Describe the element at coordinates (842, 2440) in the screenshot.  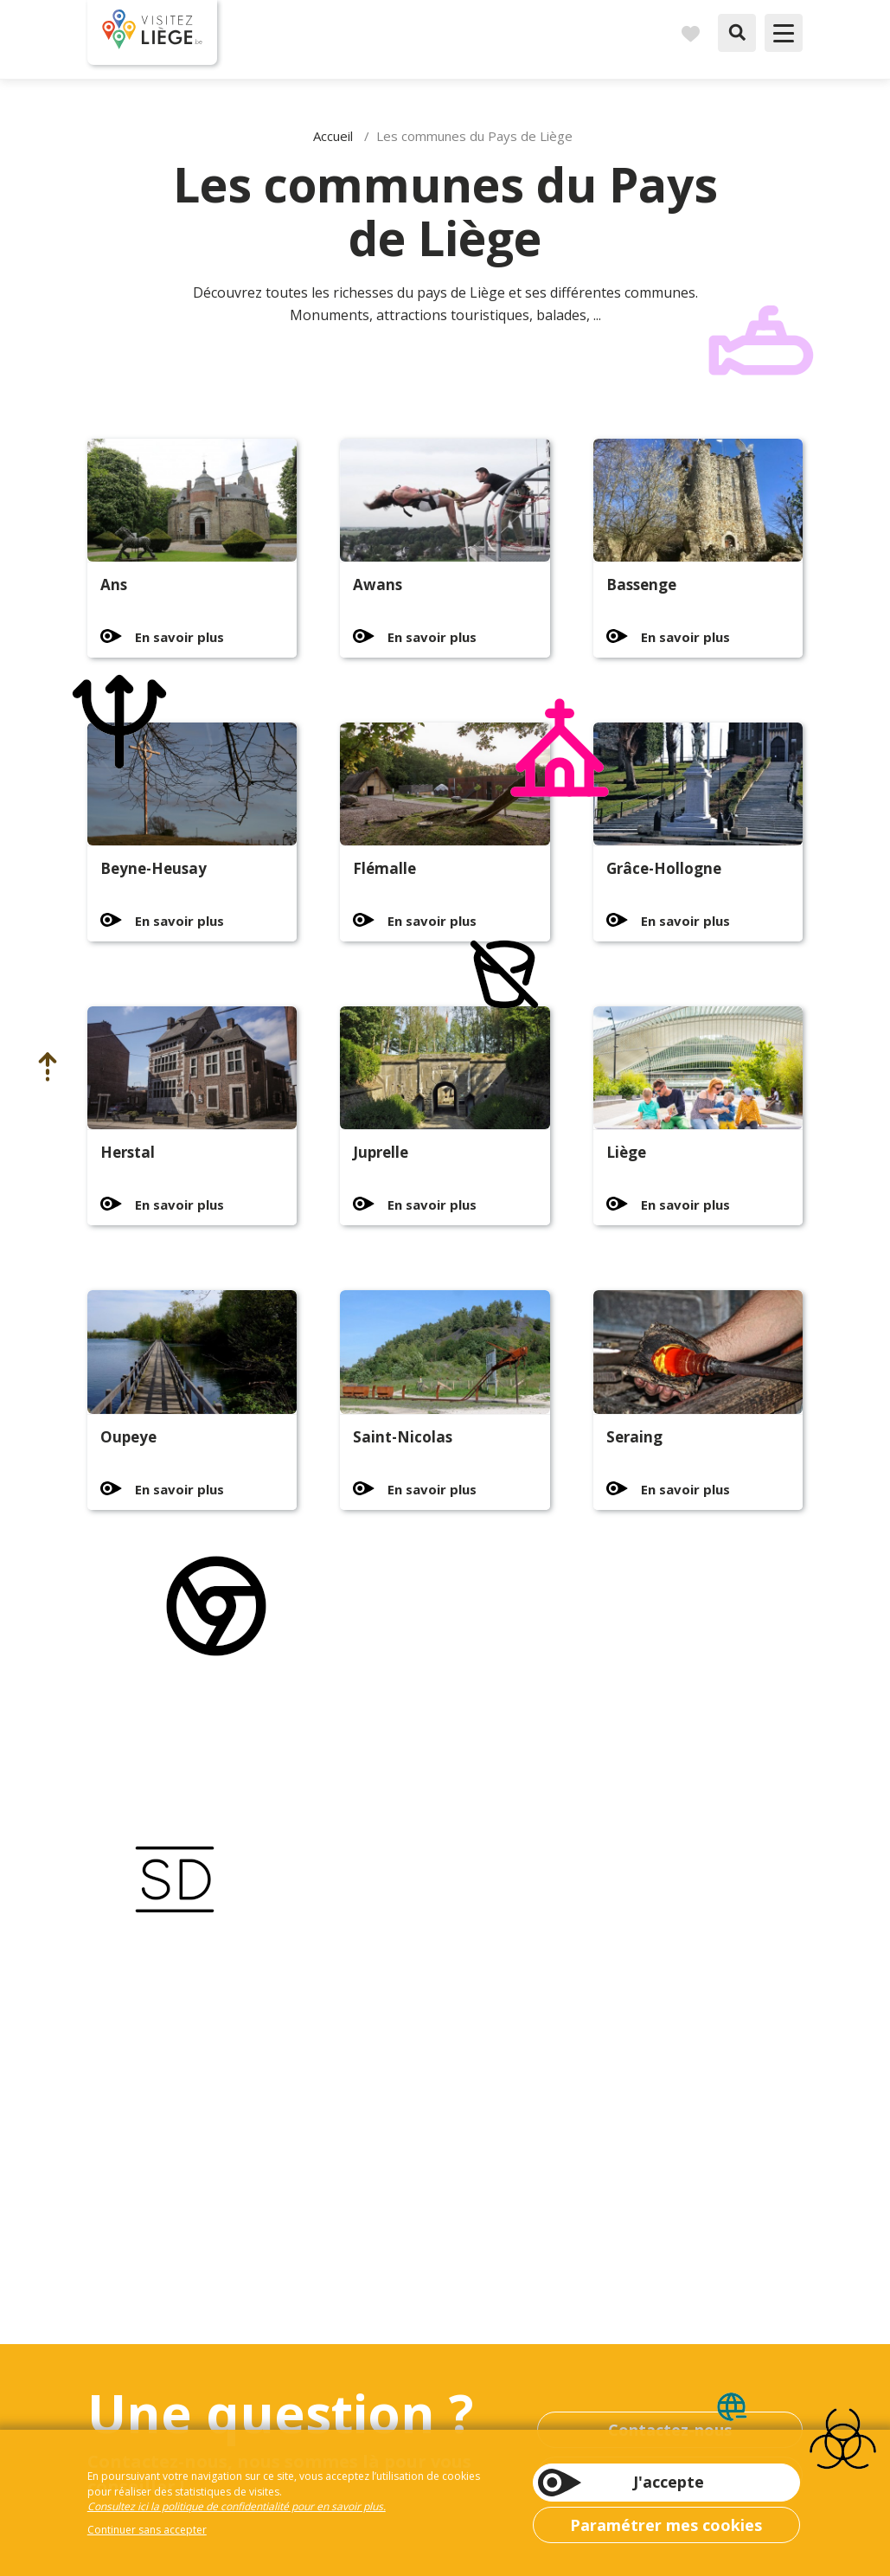
I see `indicates hazardous or dangerous content` at that location.